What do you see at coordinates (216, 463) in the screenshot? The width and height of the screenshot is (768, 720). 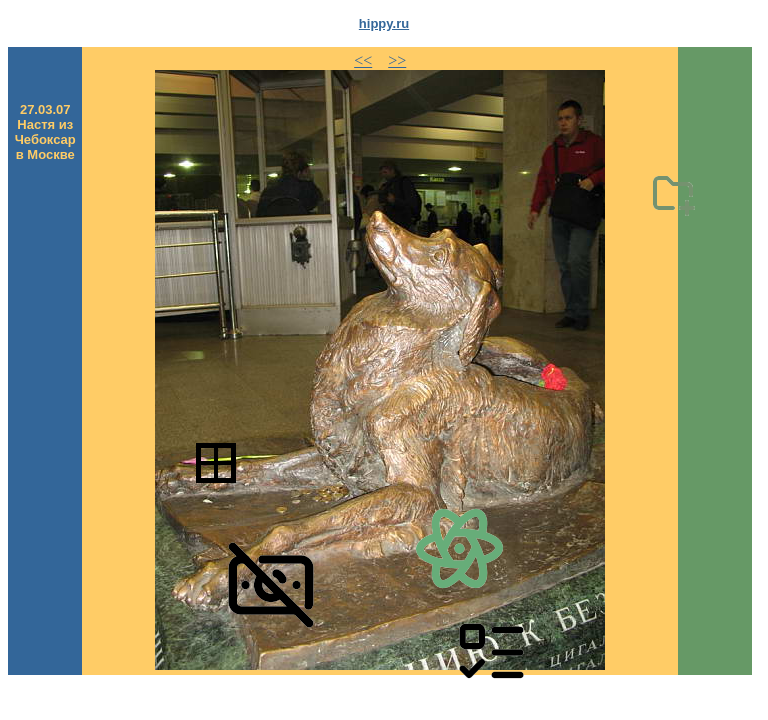 I see `toggle all borders on a table or cell` at bounding box center [216, 463].